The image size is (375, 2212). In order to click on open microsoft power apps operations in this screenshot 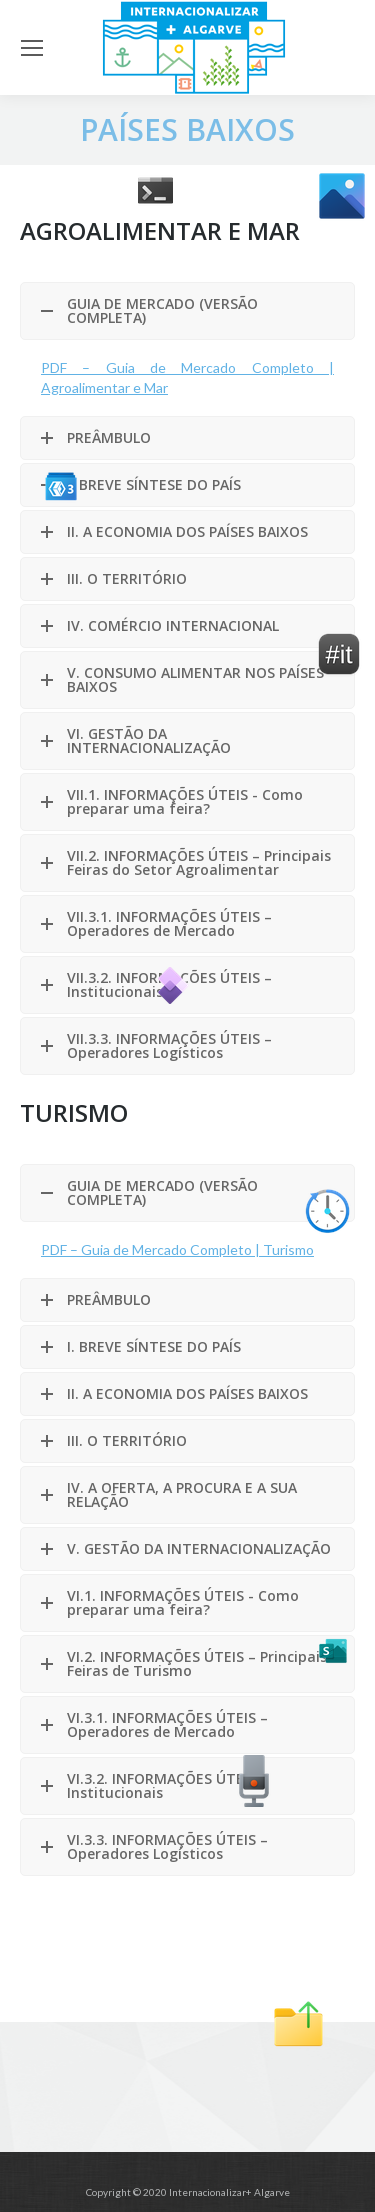, I will do `click(172, 985)`.